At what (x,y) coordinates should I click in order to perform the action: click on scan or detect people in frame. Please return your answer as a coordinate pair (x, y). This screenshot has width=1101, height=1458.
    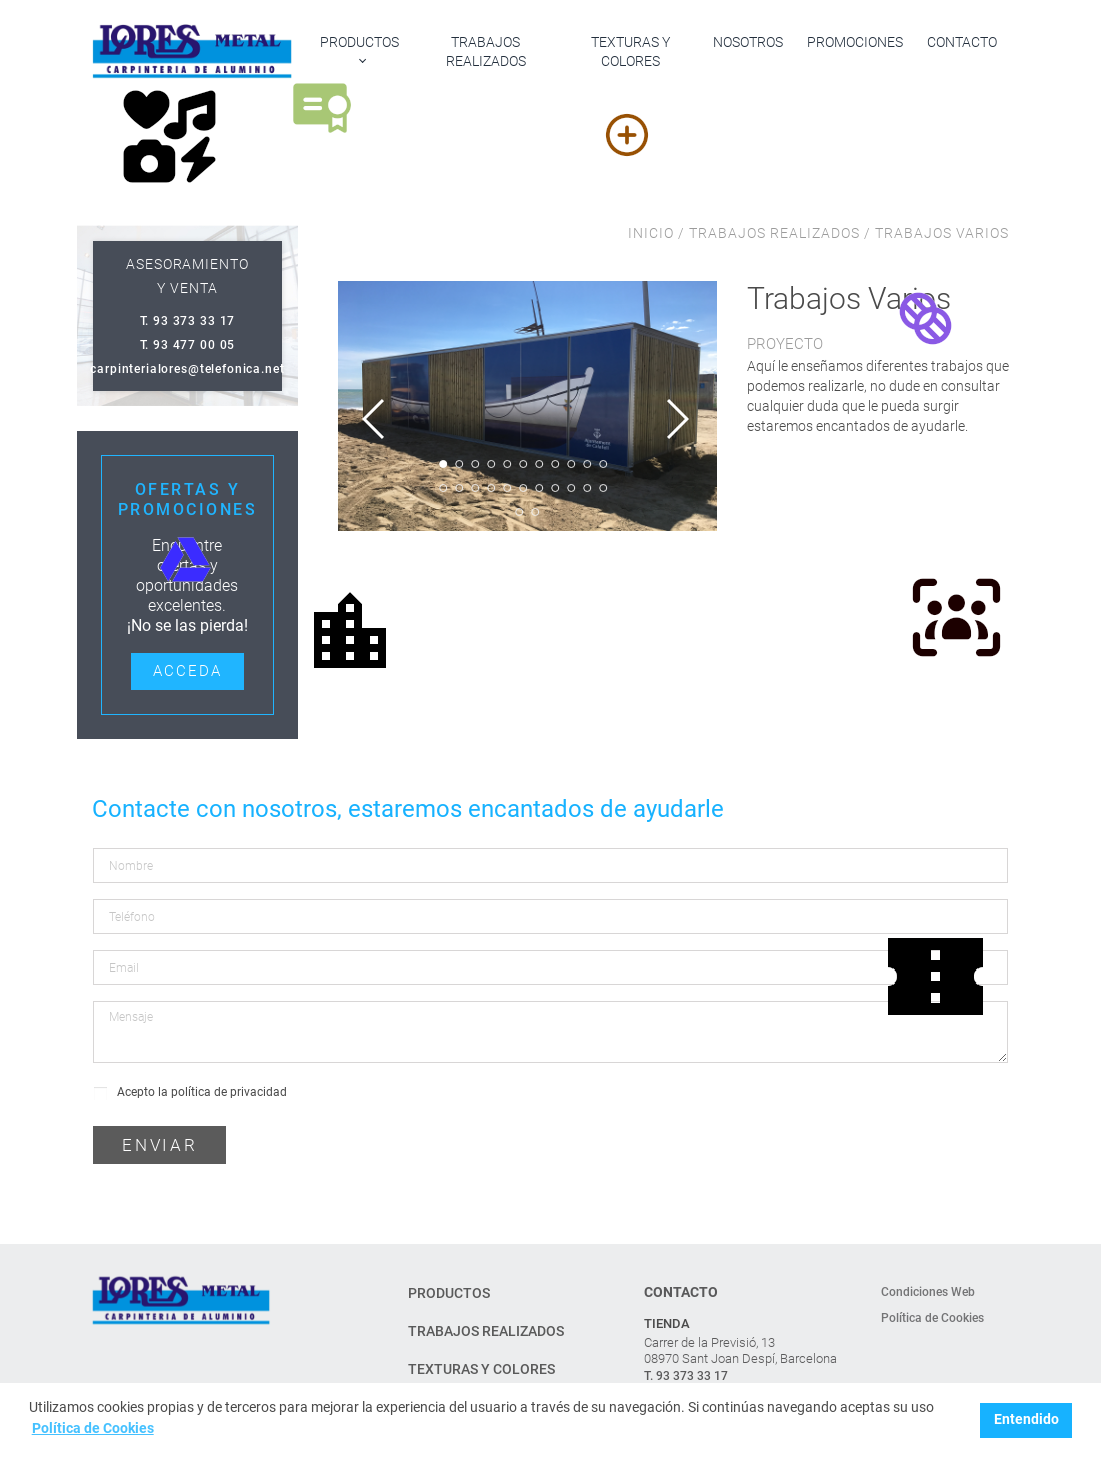
    Looking at the image, I should click on (956, 617).